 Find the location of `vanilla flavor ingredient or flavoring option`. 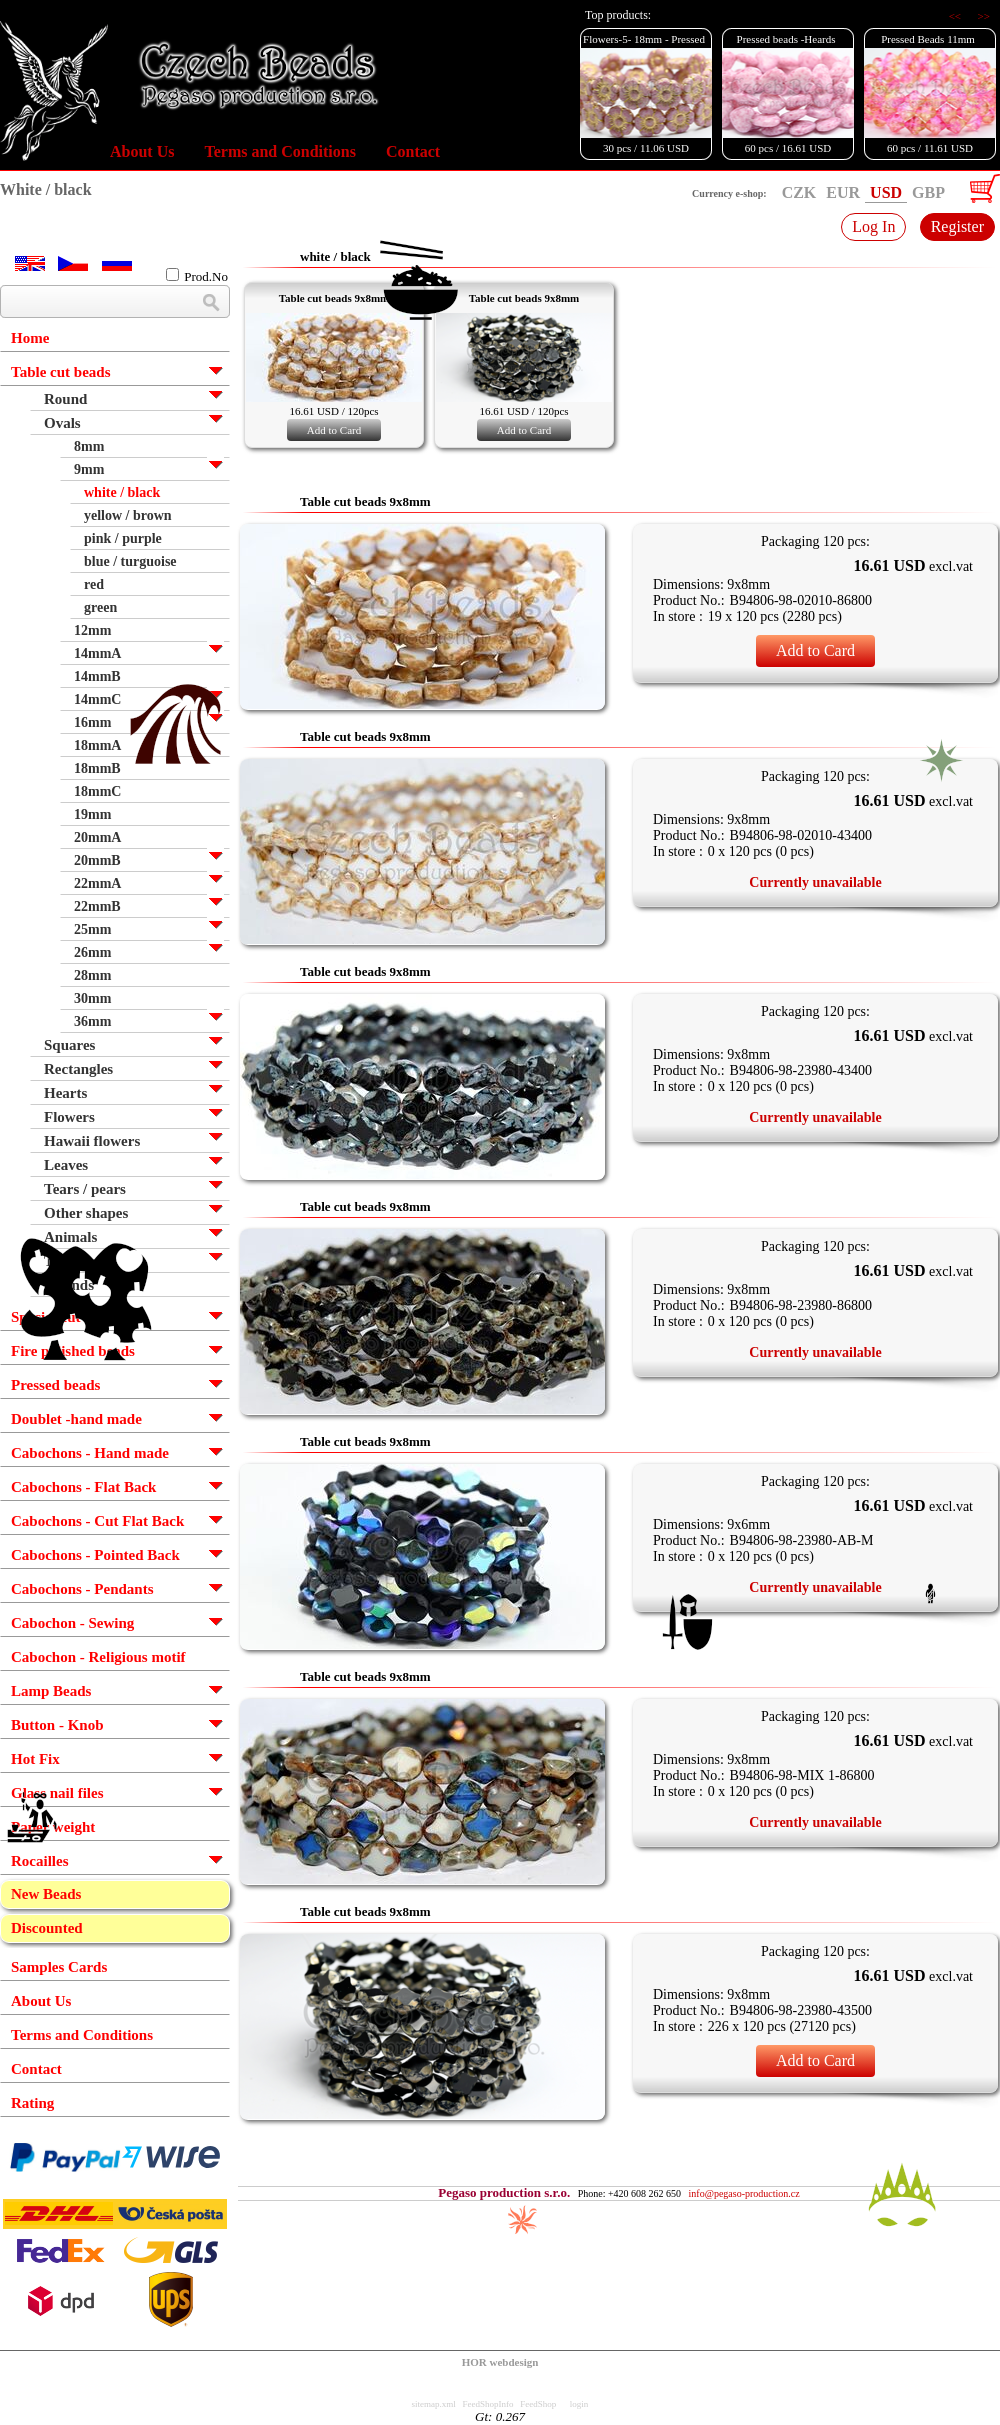

vanilla flavor ingredient or flavoring option is located at coordinates (522, 2219).